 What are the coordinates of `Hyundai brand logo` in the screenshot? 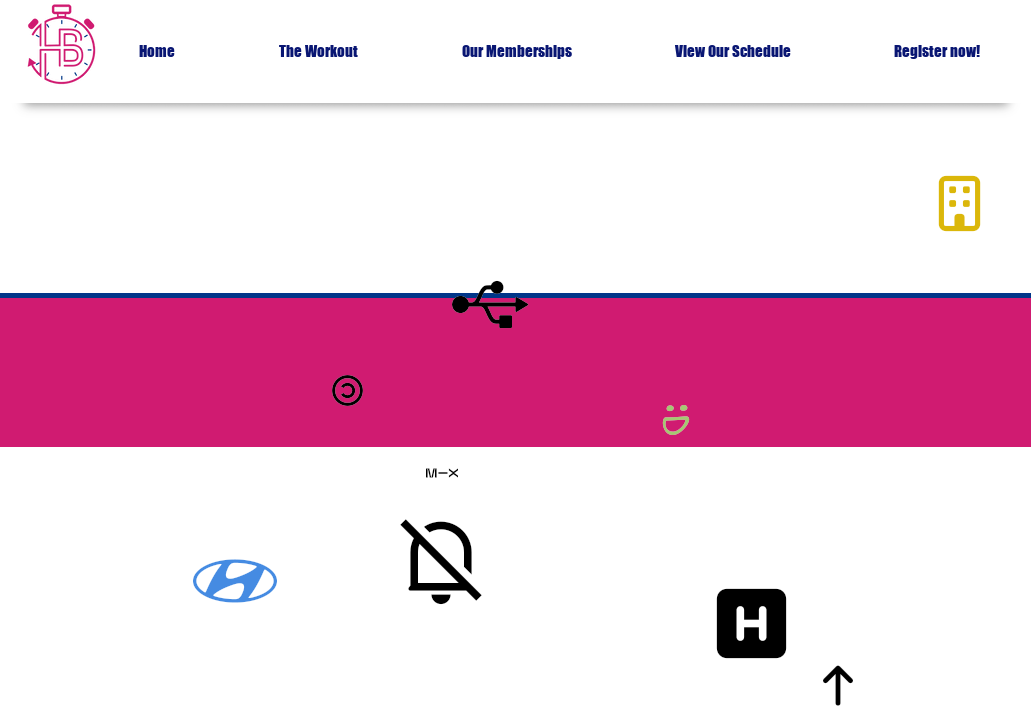 It's located at (235, 581).